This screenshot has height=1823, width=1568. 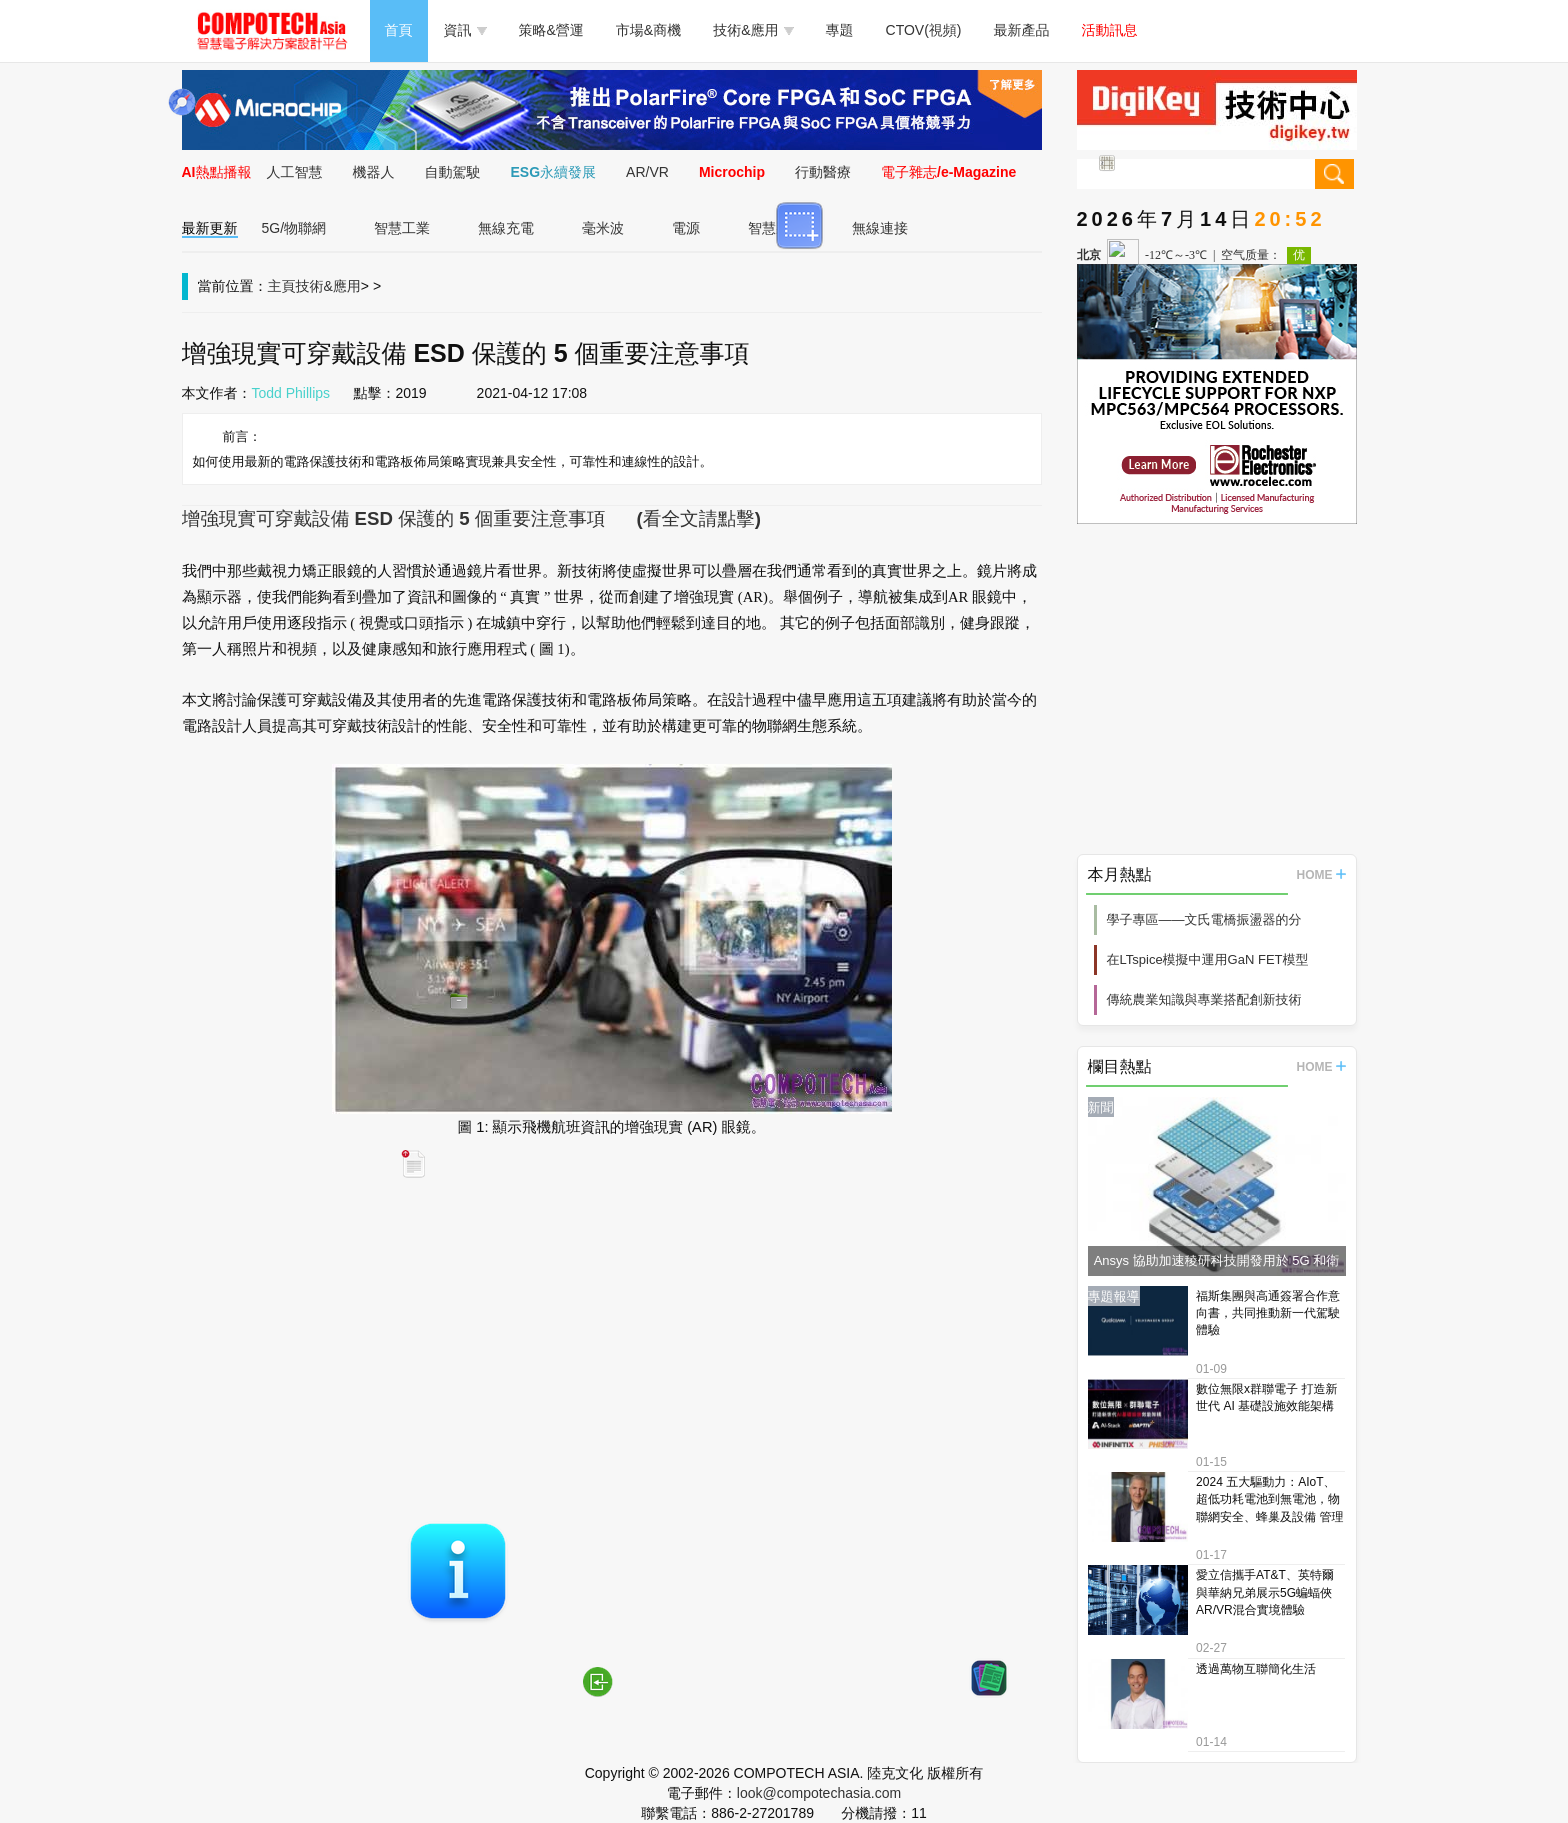 What do you see at coordinates (598, 1682) in the screenshot?
I see `log out of the current session` at bounding box center [598, 1682].